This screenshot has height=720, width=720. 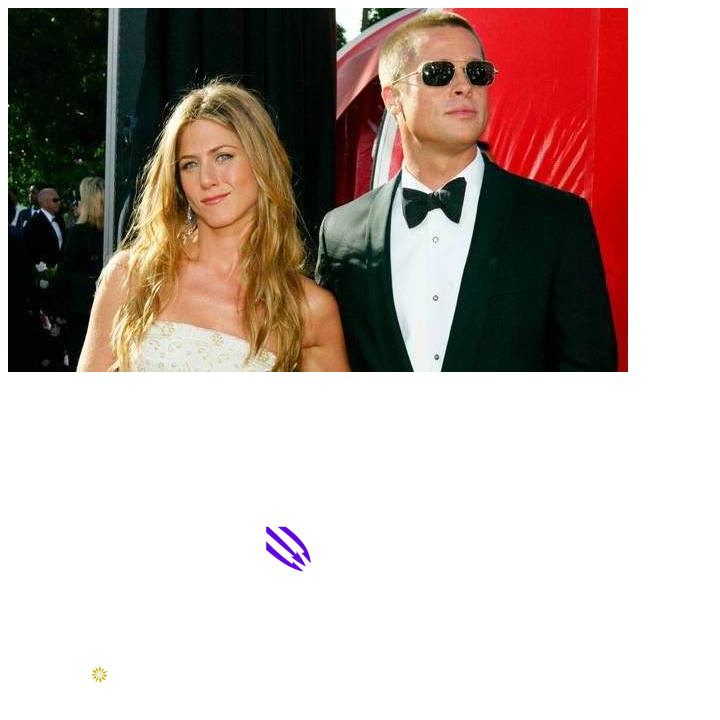 What do you see at coordinates (288, 549) in the screenshot?
I see `fishing equipment or tackle inventory` at bounding box center [288, 549].